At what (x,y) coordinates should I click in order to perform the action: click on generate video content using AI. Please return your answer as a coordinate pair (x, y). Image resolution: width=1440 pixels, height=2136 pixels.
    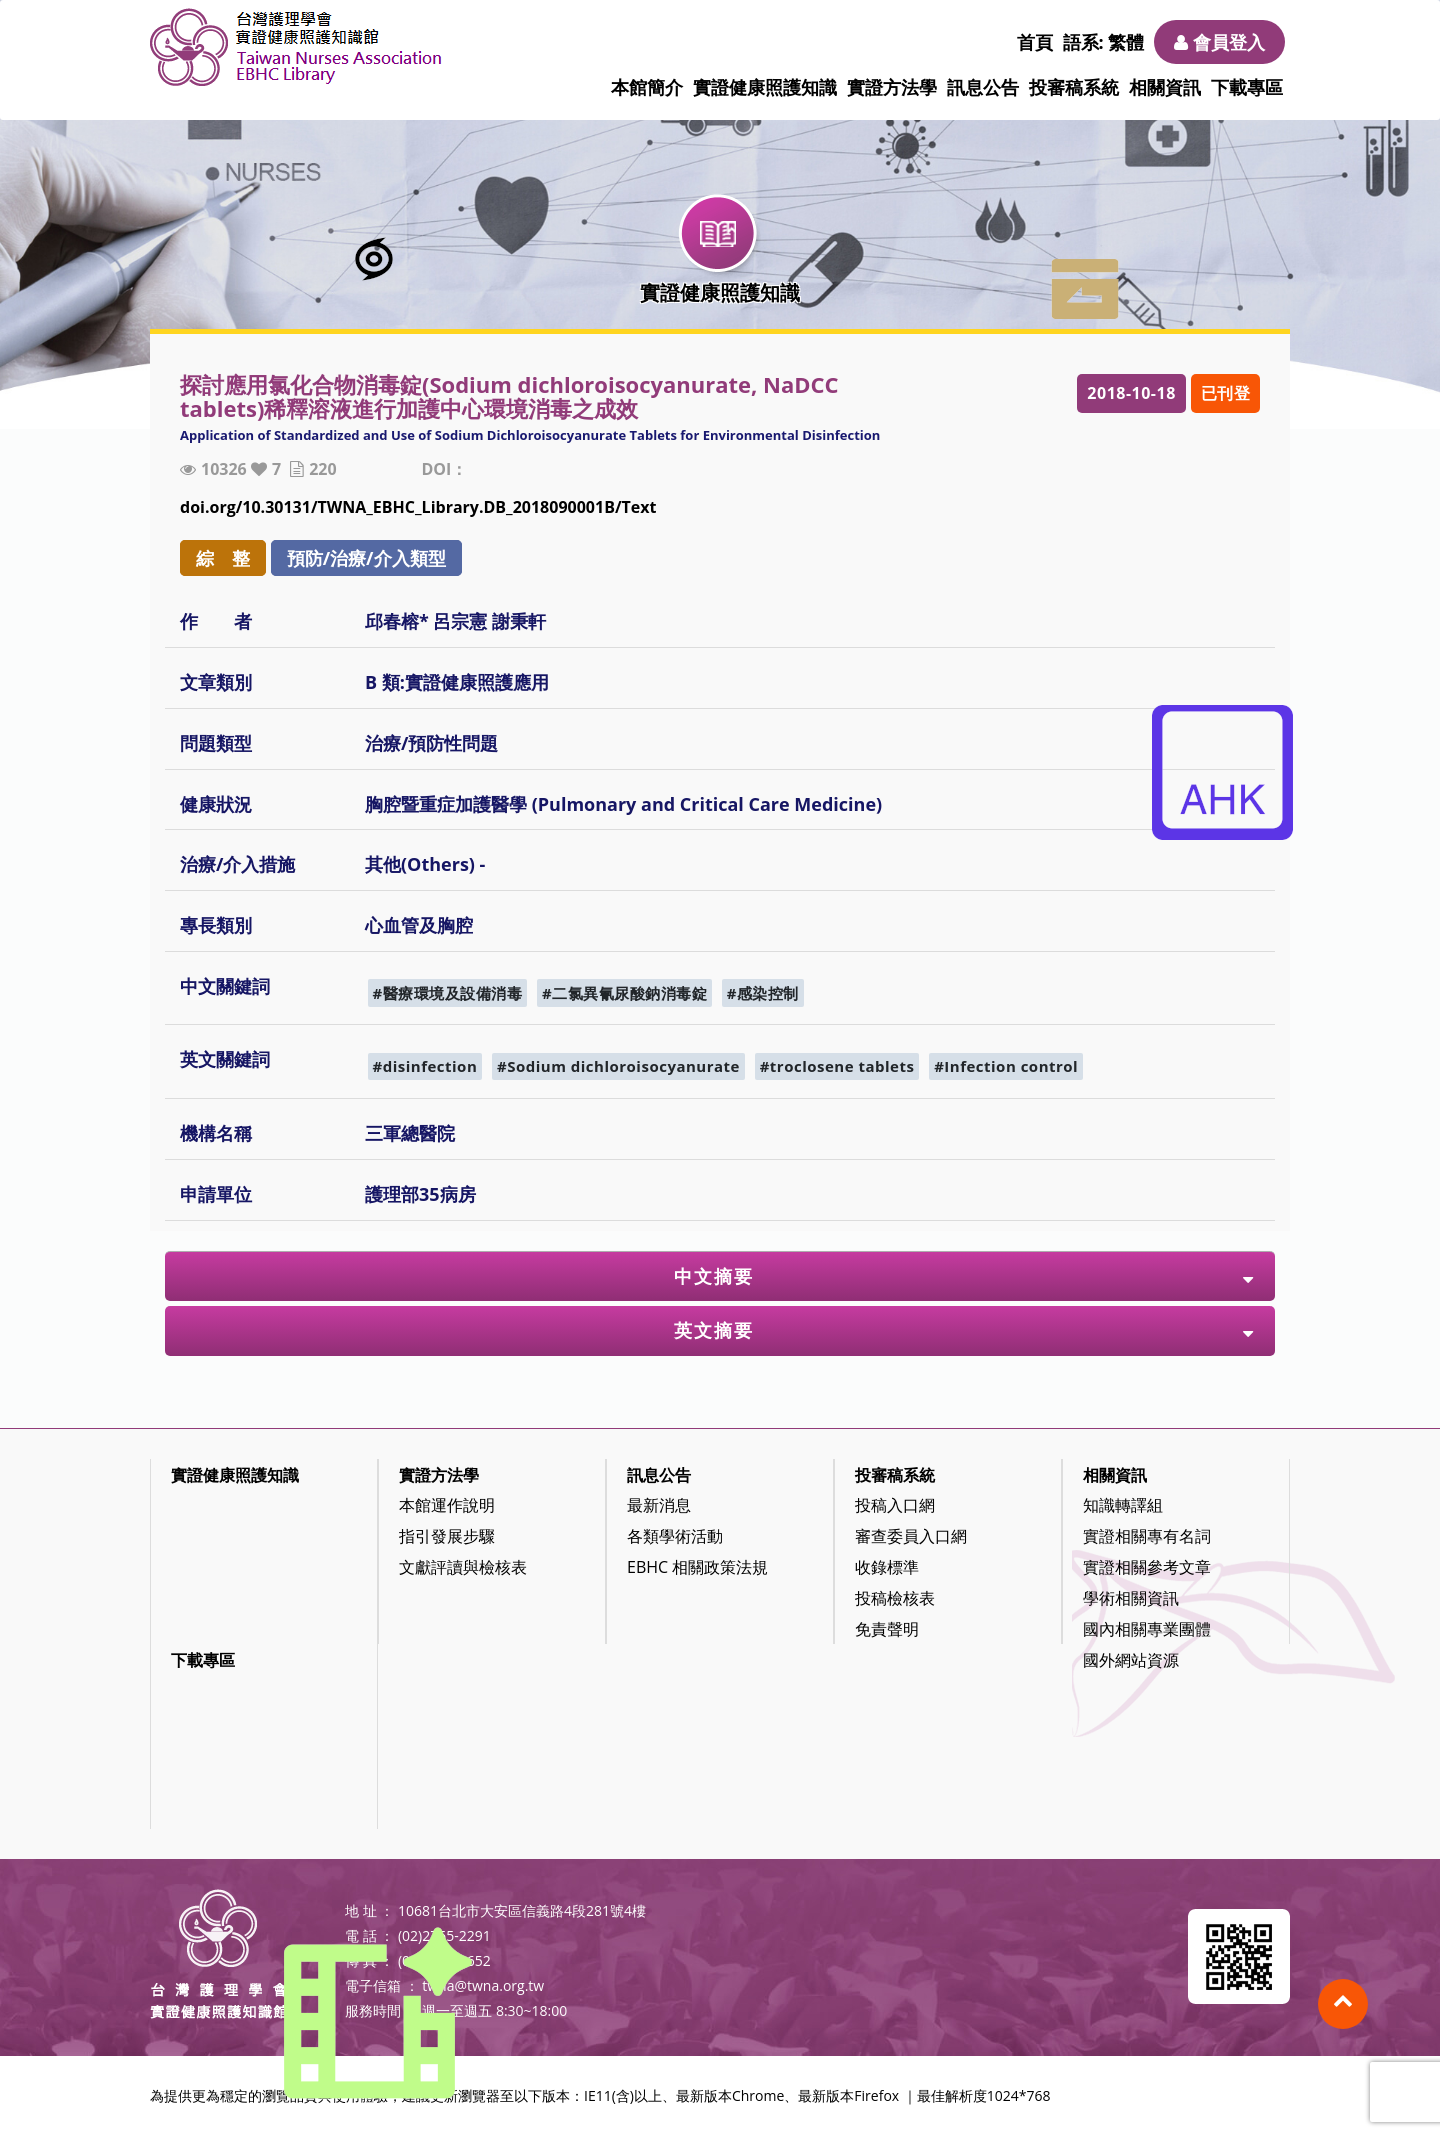
    Looking at the image, I should click on (369, 2021).